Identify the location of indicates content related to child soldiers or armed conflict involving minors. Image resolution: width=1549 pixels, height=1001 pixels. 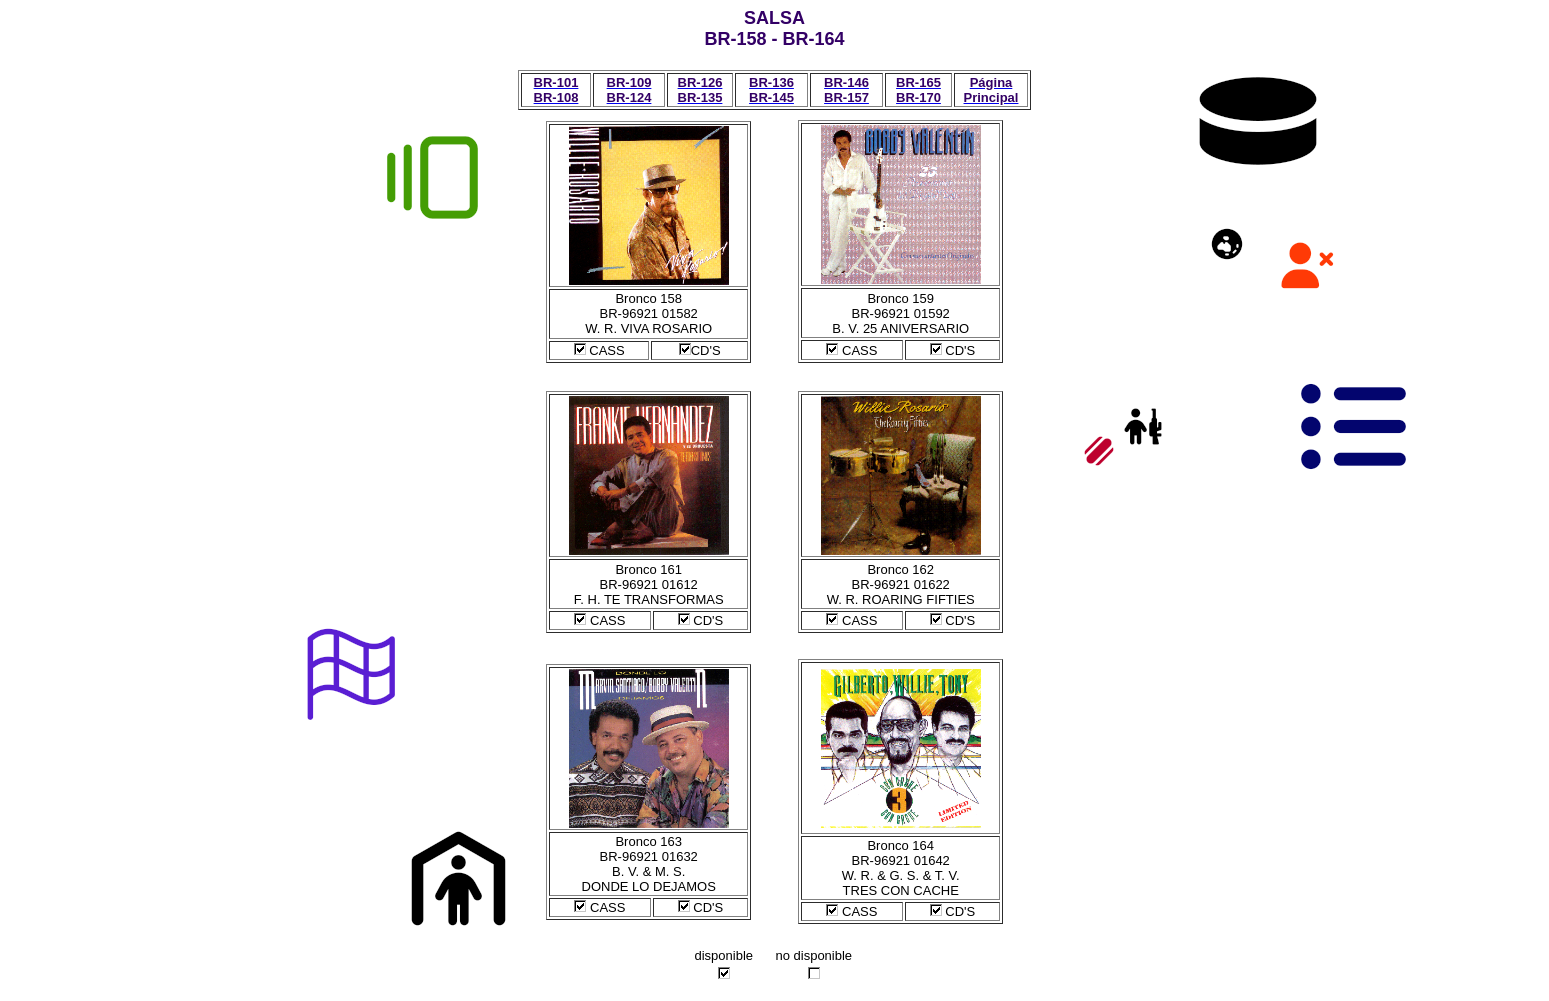
(1143, 426).